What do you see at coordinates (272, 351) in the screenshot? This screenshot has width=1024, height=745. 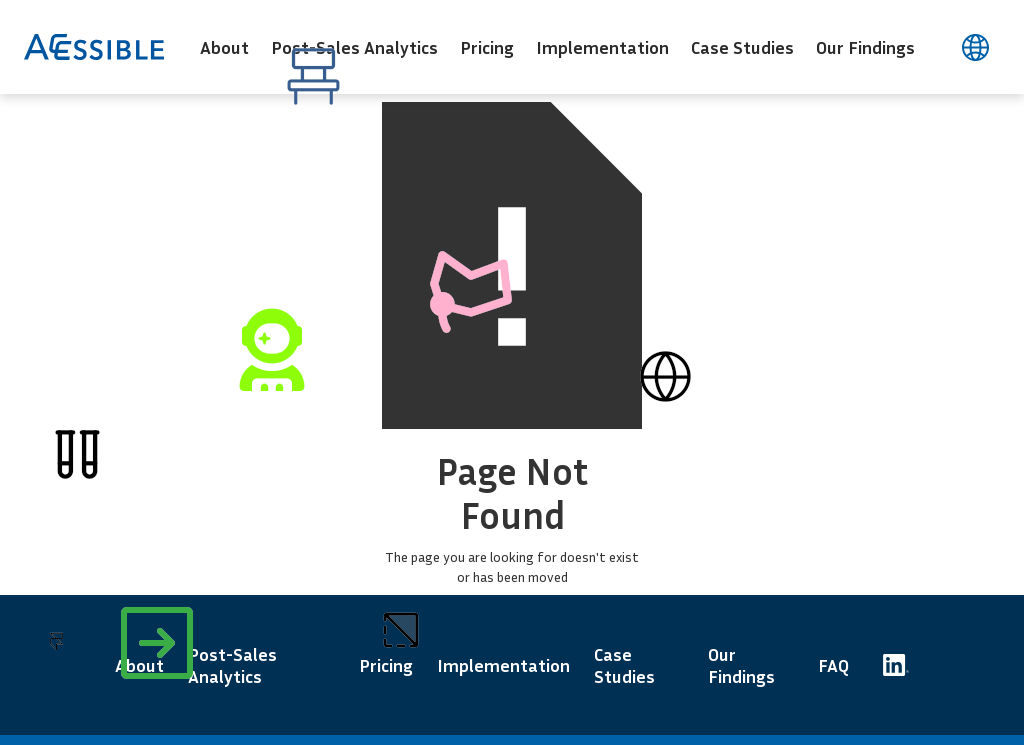 I see `view astronaut or space-themed user profile` at bounding box center [272, 351].